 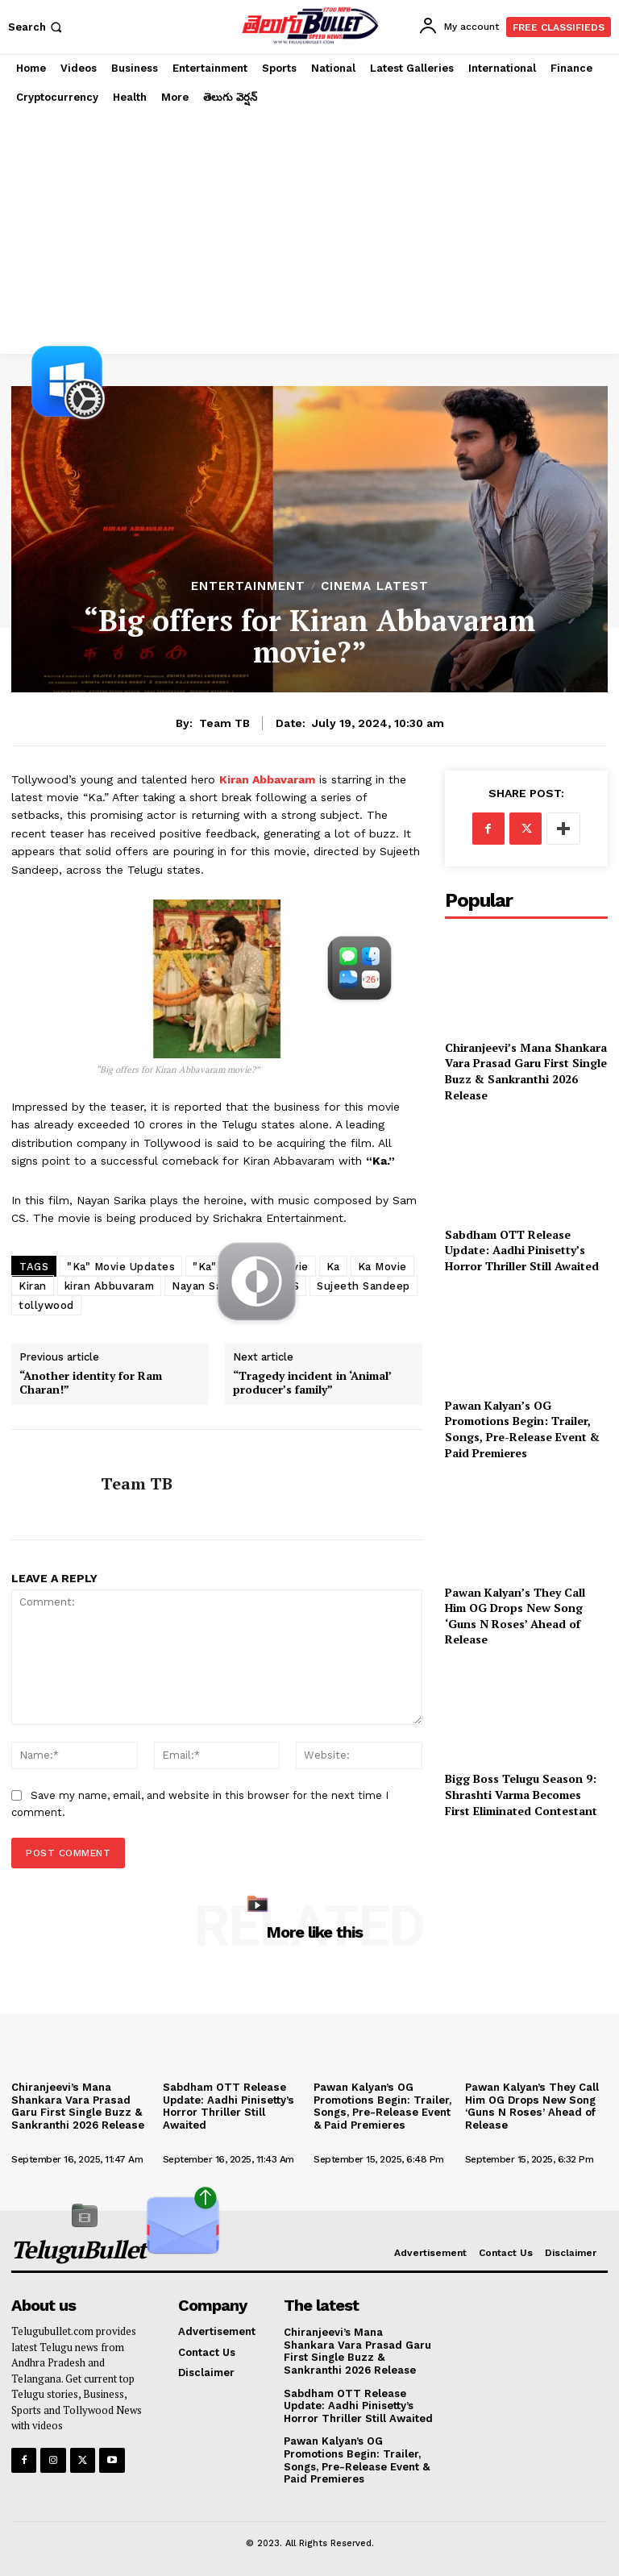 What do you see at coordinates (257, 1904) in the screenshot?
I see `open your movie files folder` at bounding box center [257, 1904].